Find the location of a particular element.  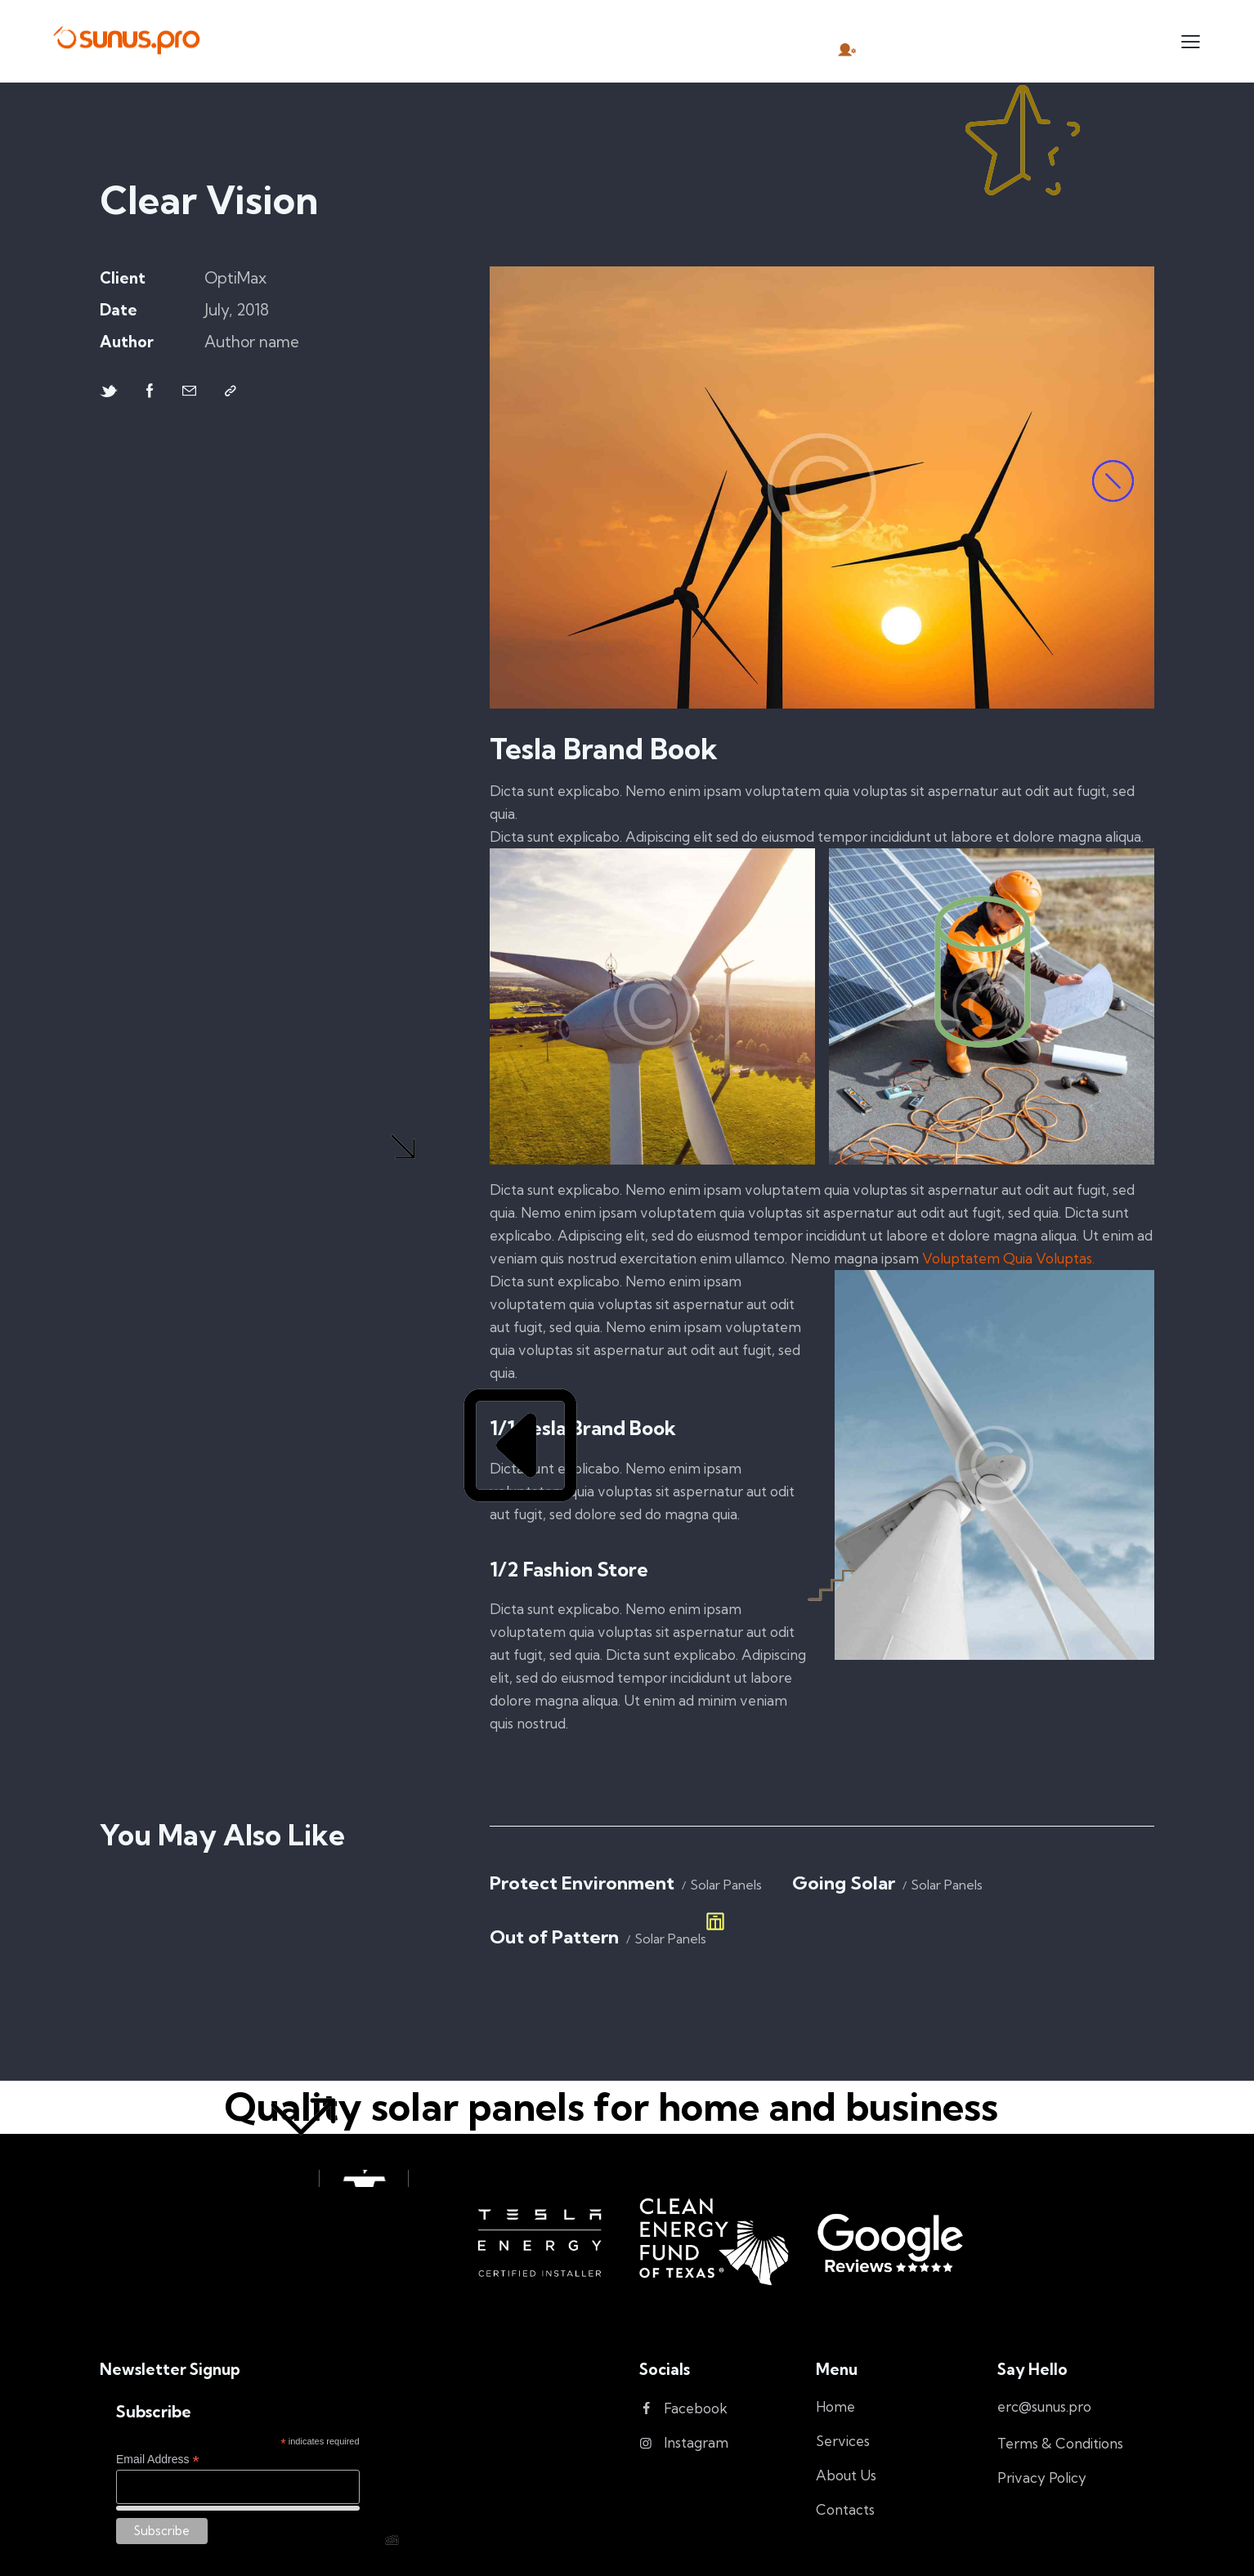

indicates elevator access nearby is located at coordinates (715, 1921).